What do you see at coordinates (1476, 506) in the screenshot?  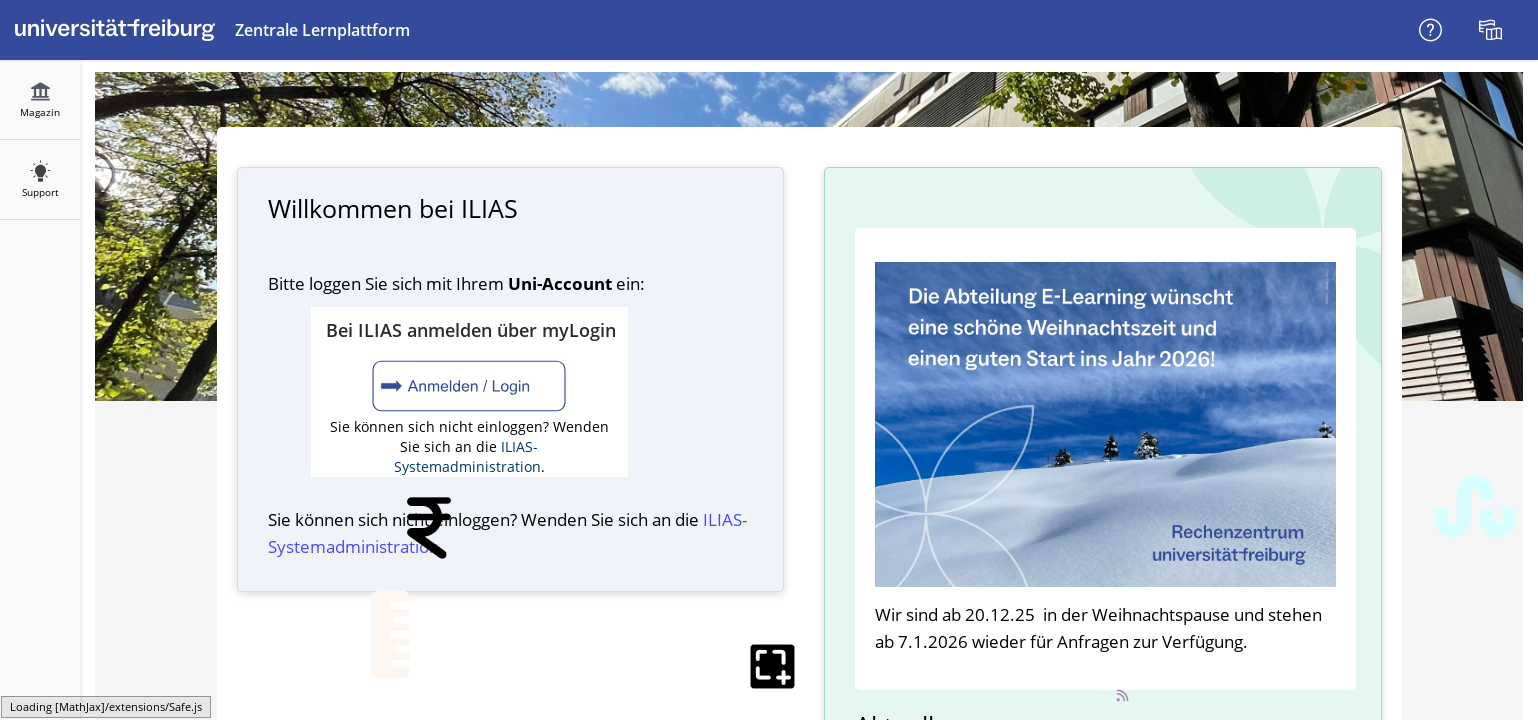 I see `stumbleupon logo` at bounding box center [1476, 506].